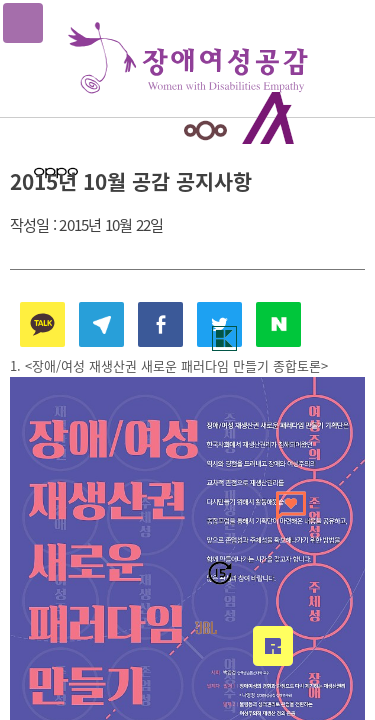  Describe the element at coordinates (273, 646) in the screenshot. I see `ruff python linter logo` at that location.